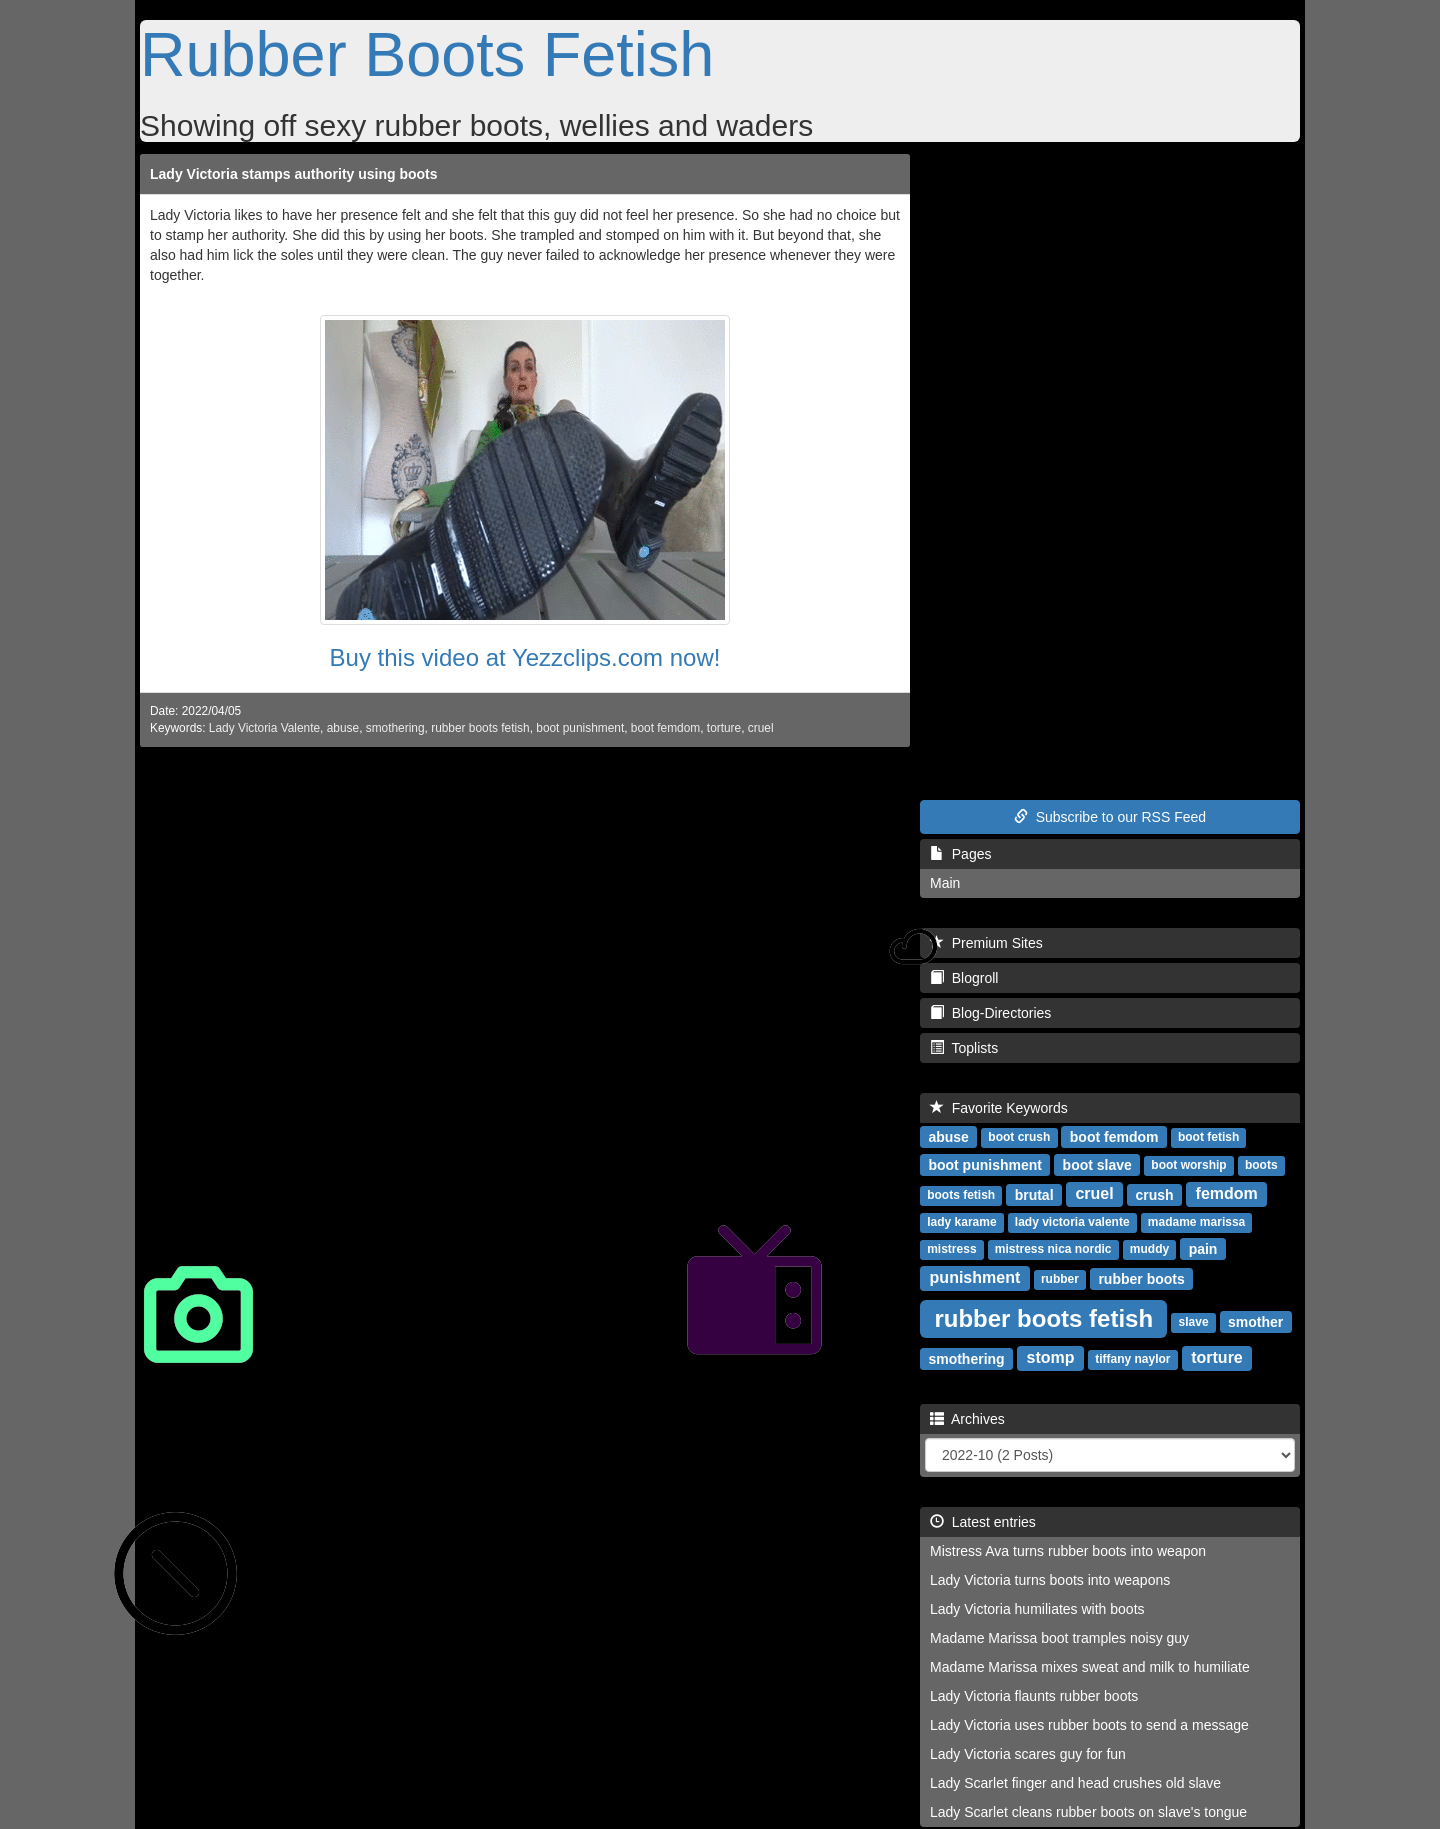  Describe the element at coordinates (913, 946) in the screenshot. I see `access cloud storage` at that location.